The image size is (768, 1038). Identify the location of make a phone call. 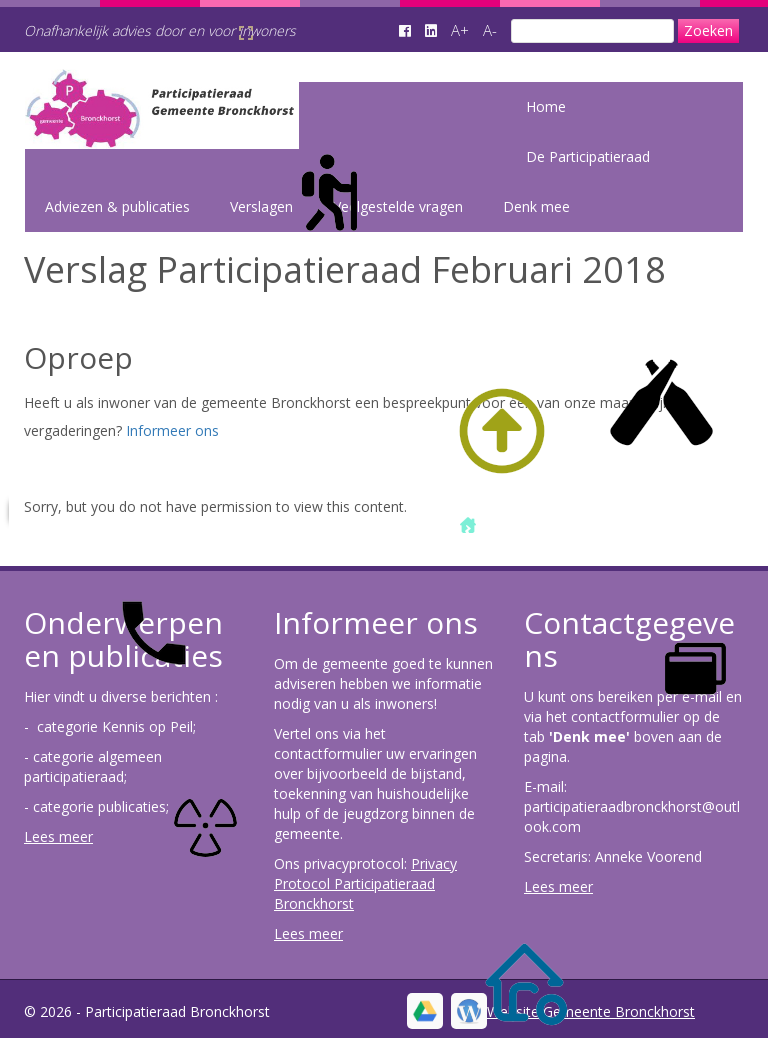
(154, 633).